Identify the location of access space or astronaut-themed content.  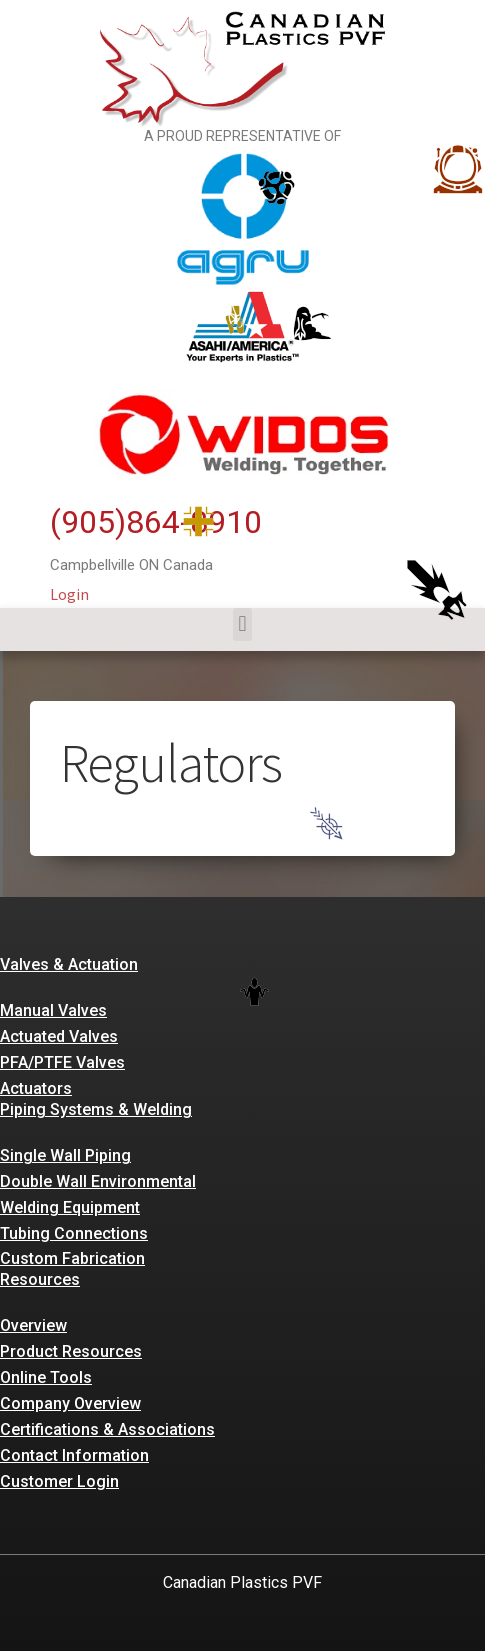
(458, 169).